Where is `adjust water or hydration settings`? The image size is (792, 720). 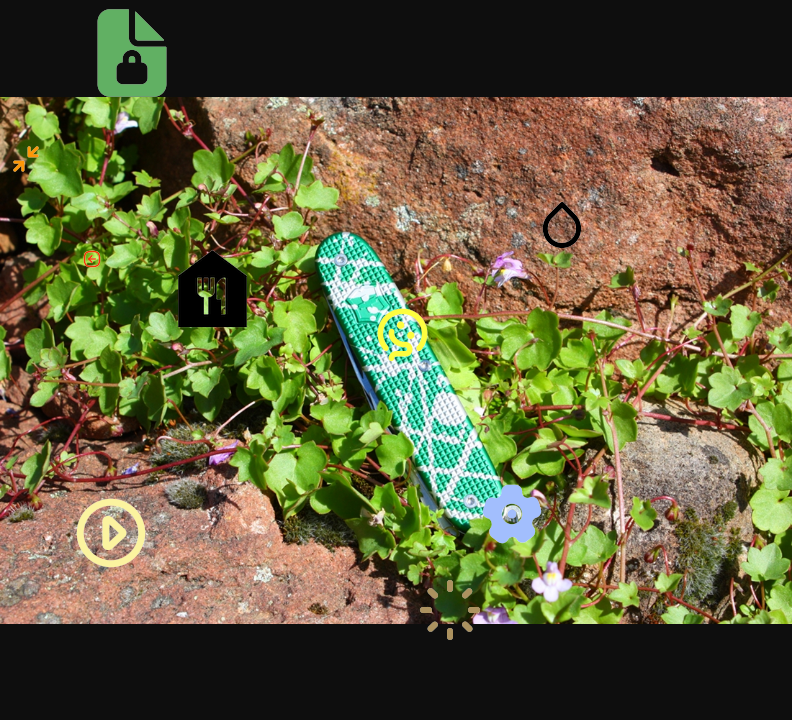 adjust water or hydration settings is located at coordinates (562, 225).